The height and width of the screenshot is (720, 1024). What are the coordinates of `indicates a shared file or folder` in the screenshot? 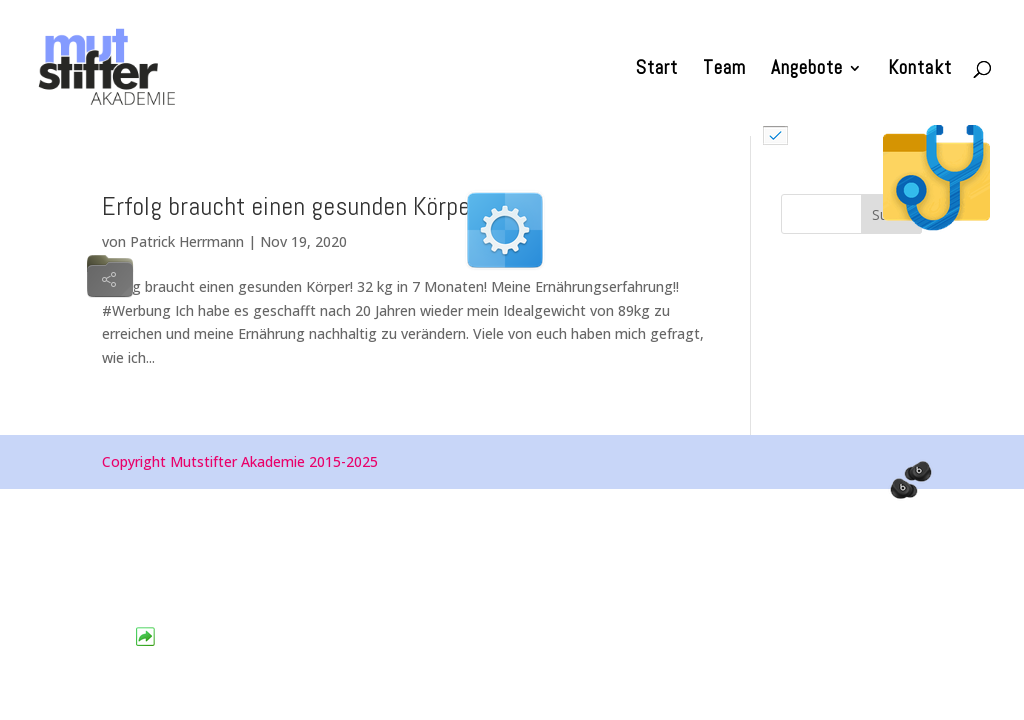 It's located at (160, 622).